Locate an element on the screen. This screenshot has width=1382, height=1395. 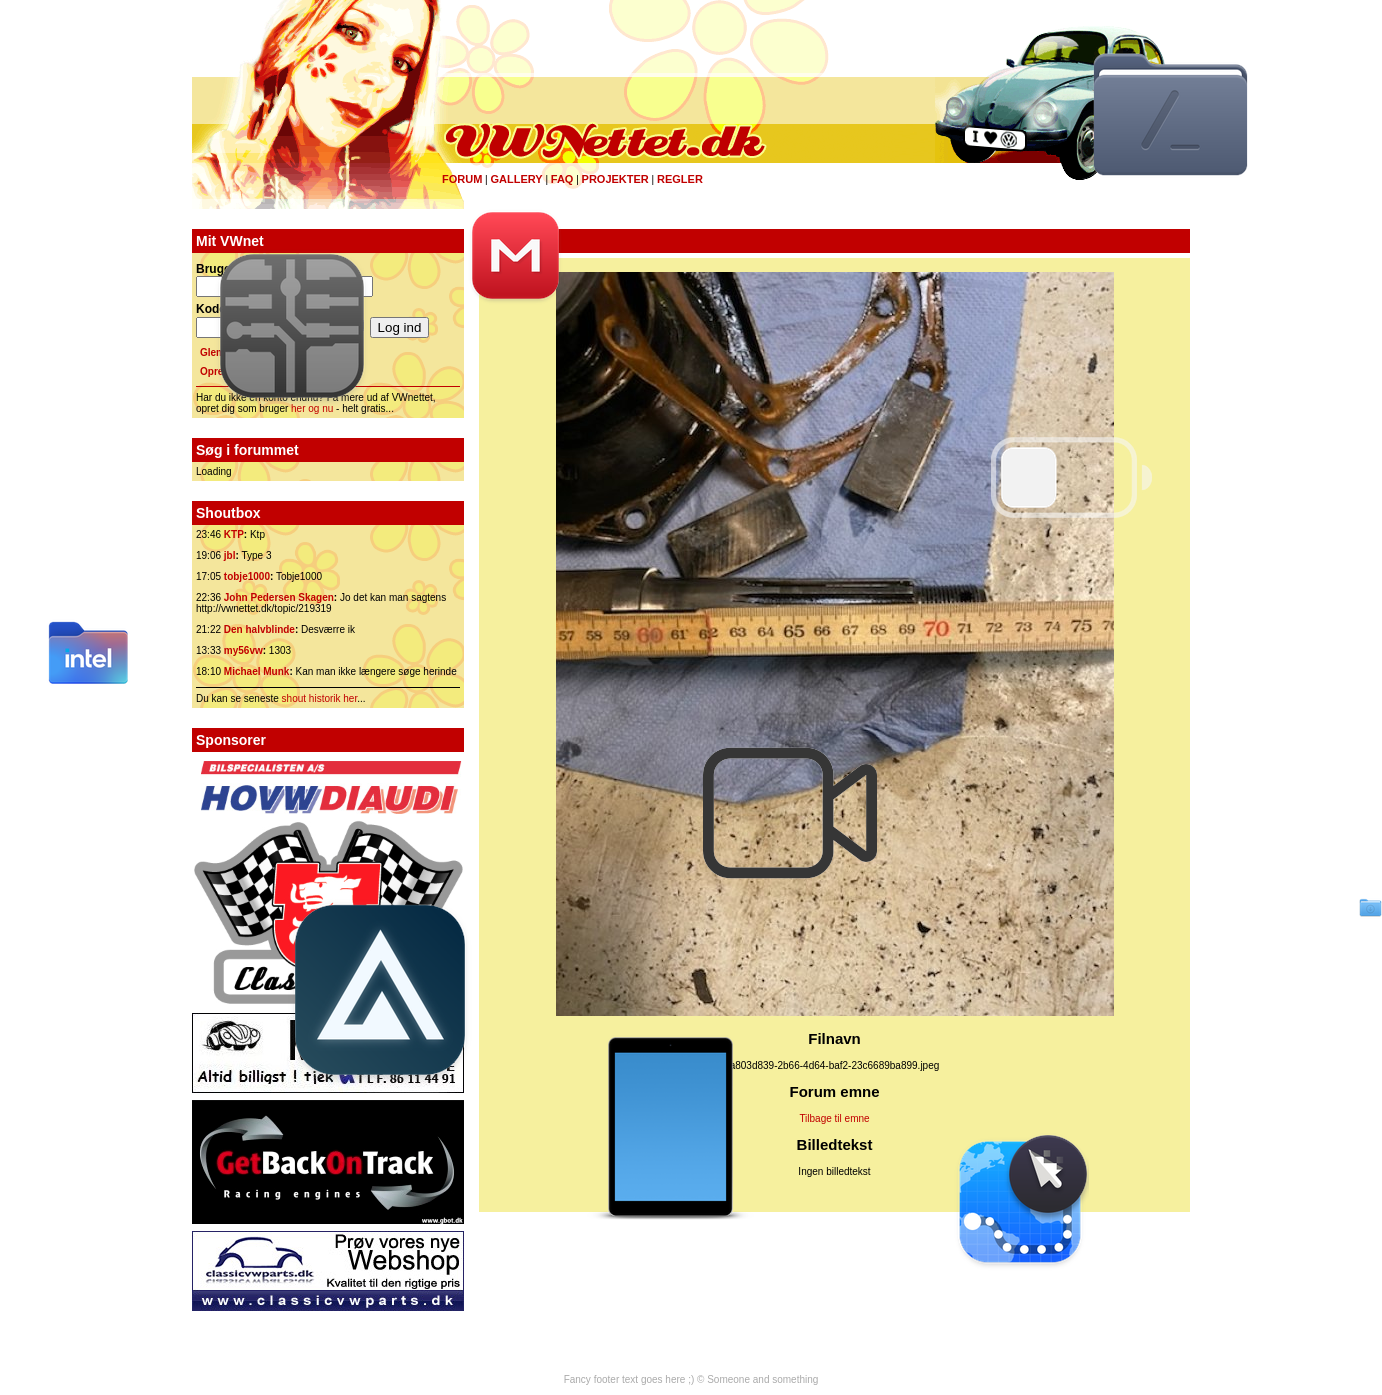
open the MEGA cloud storage app is located at coordinates (515, 255).